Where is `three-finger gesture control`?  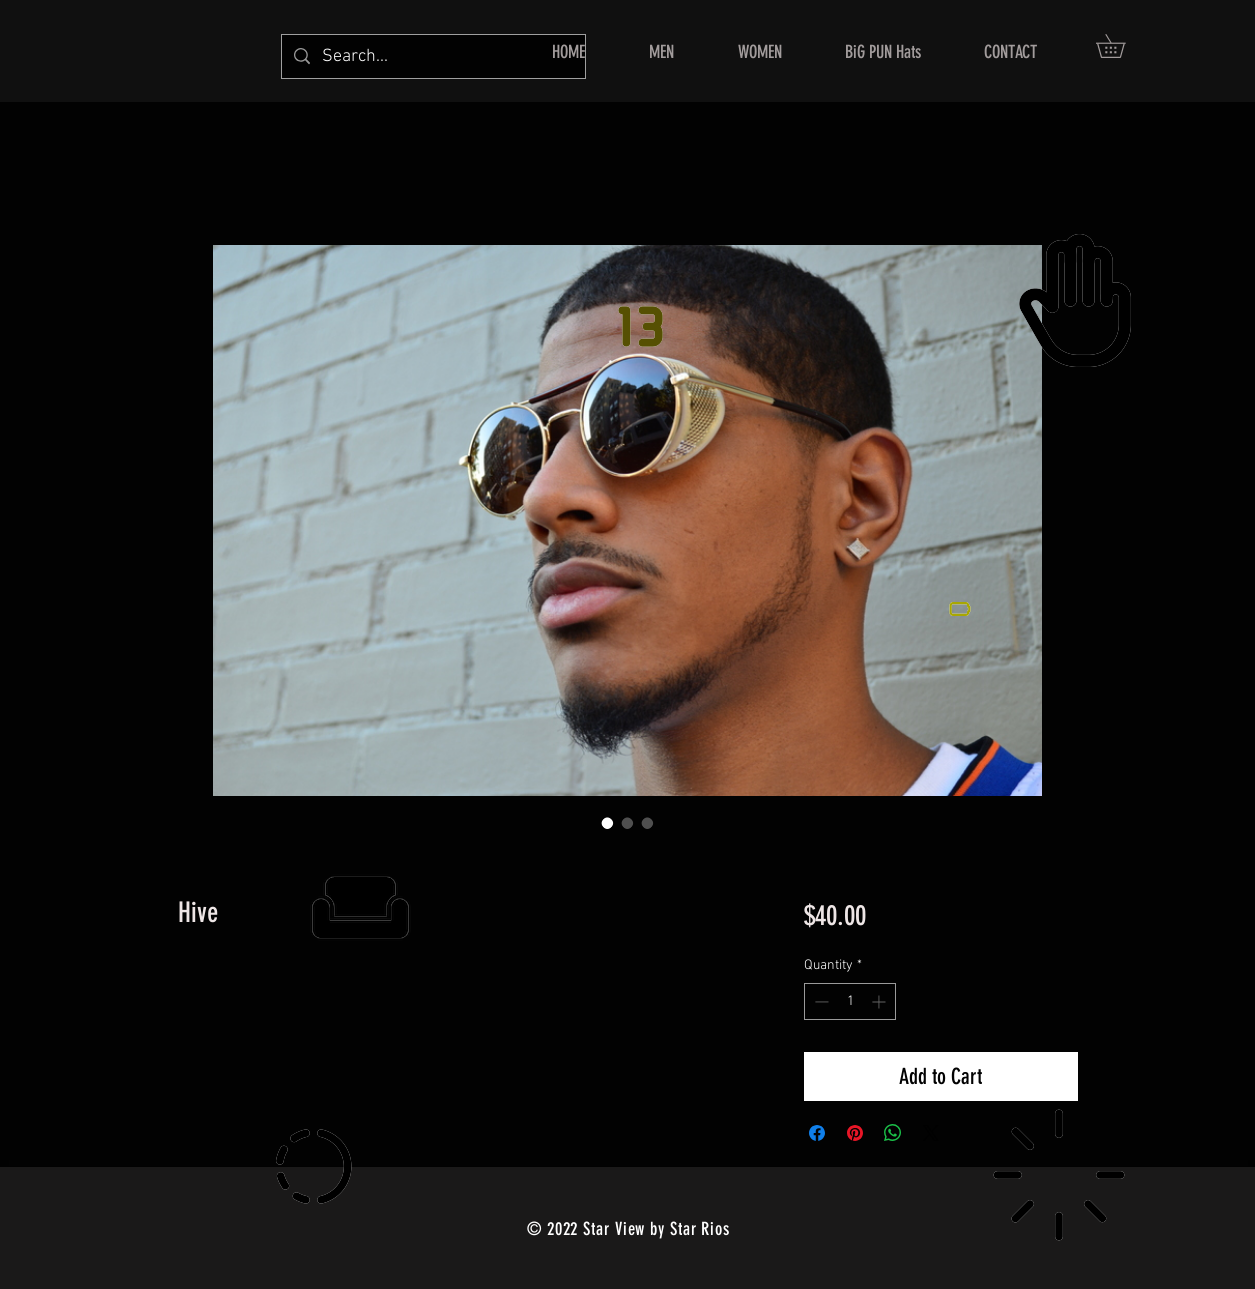 three-finger gesture control is located at coordinates (1076, 300).